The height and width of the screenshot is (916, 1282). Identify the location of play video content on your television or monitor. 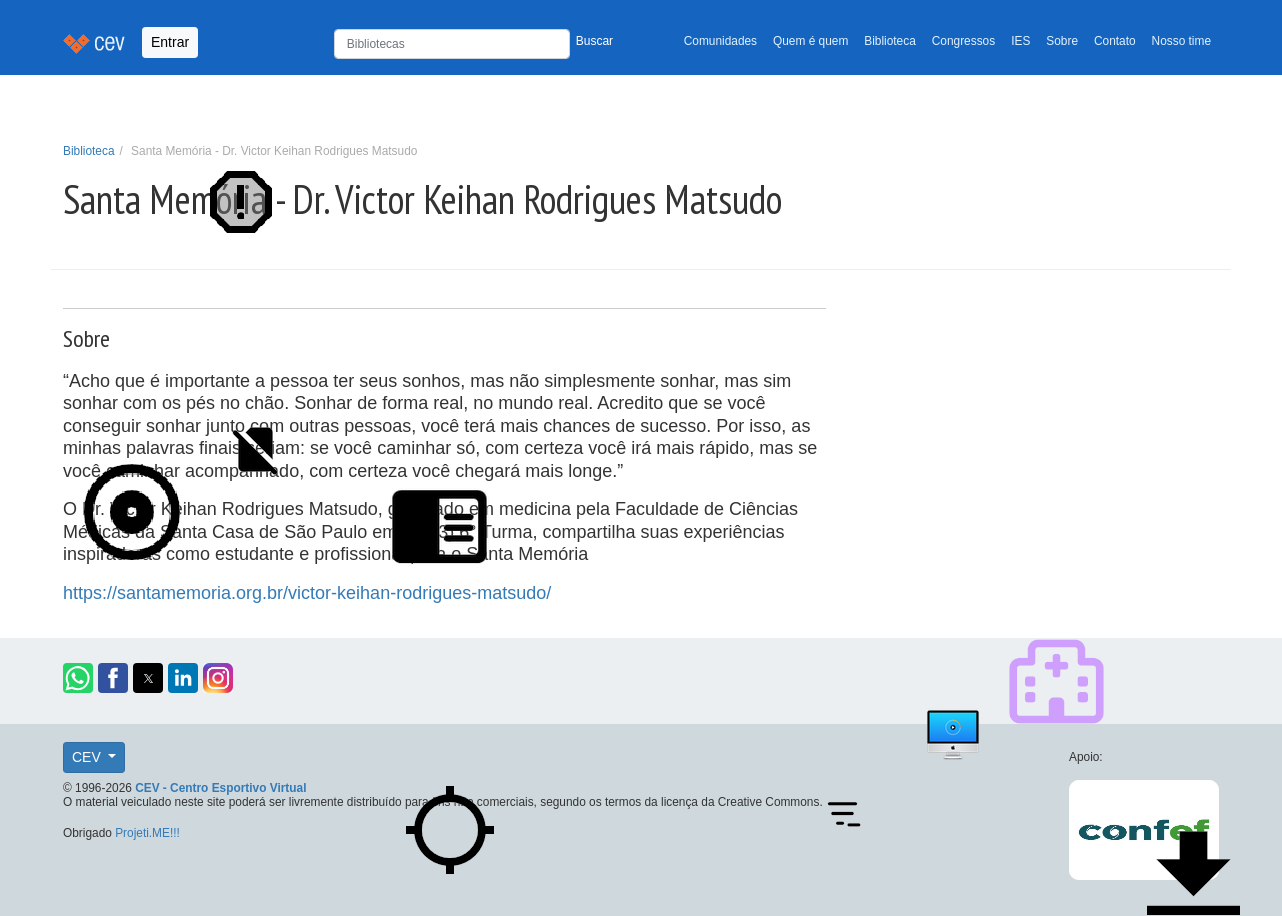
(953, 735).